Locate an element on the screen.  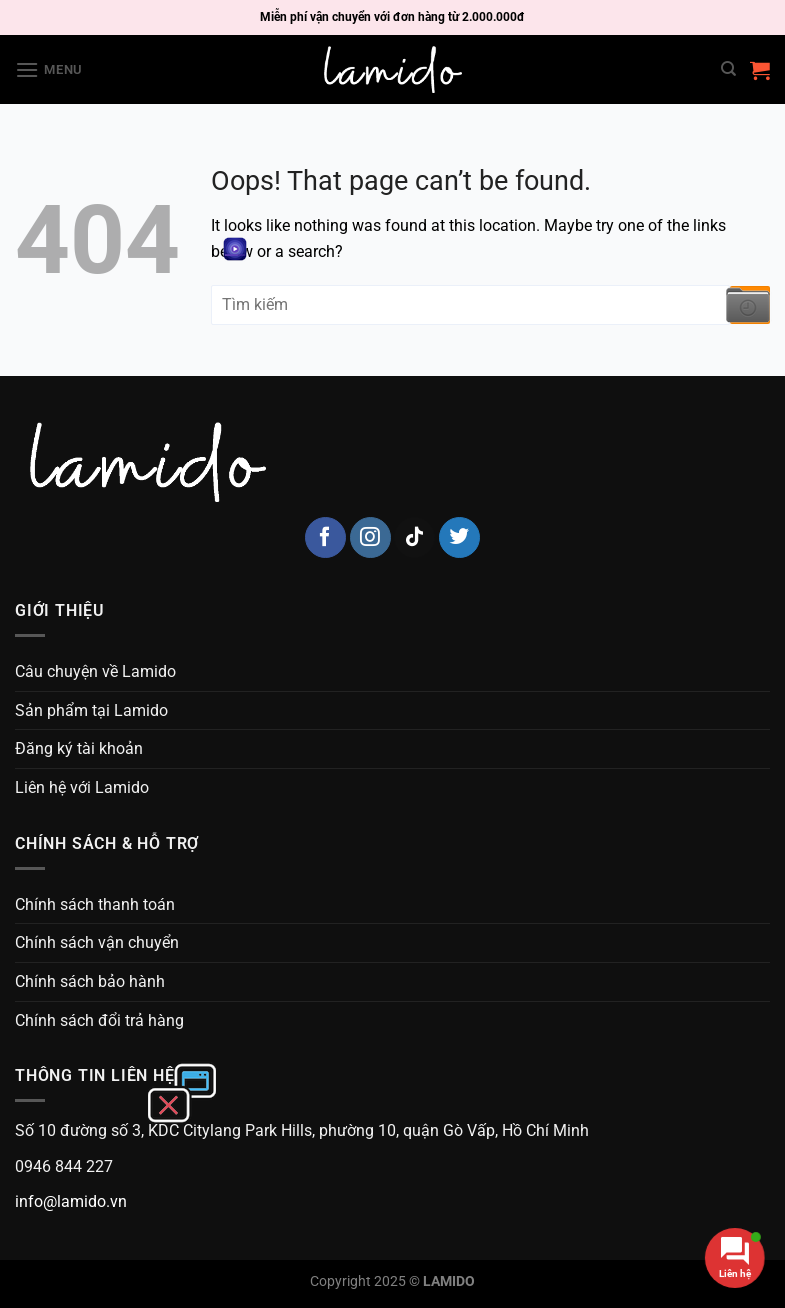
access temporary files folder is located at coordinates (748, 305).